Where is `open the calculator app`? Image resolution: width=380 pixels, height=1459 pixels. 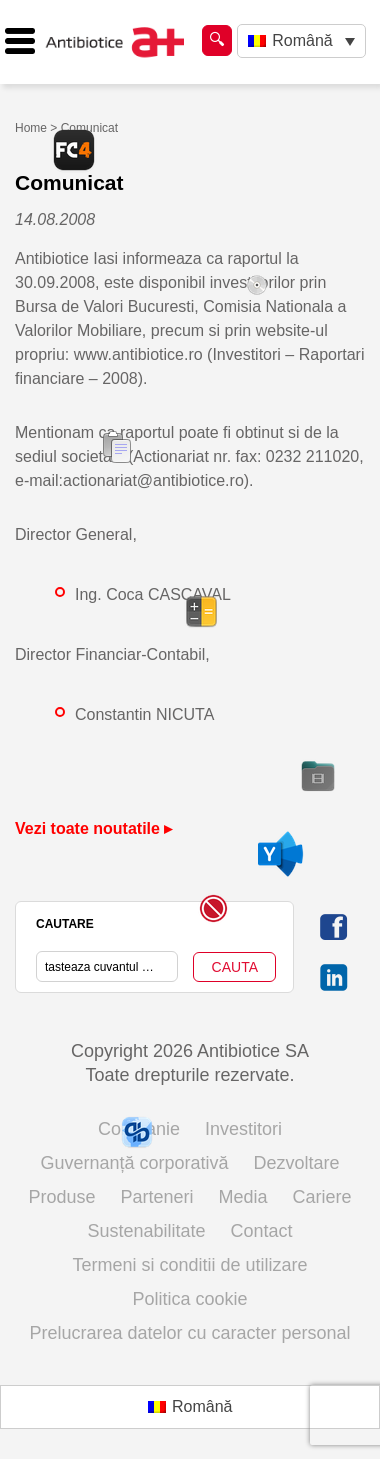
open the calculator app is located at coordinates (201, 611).